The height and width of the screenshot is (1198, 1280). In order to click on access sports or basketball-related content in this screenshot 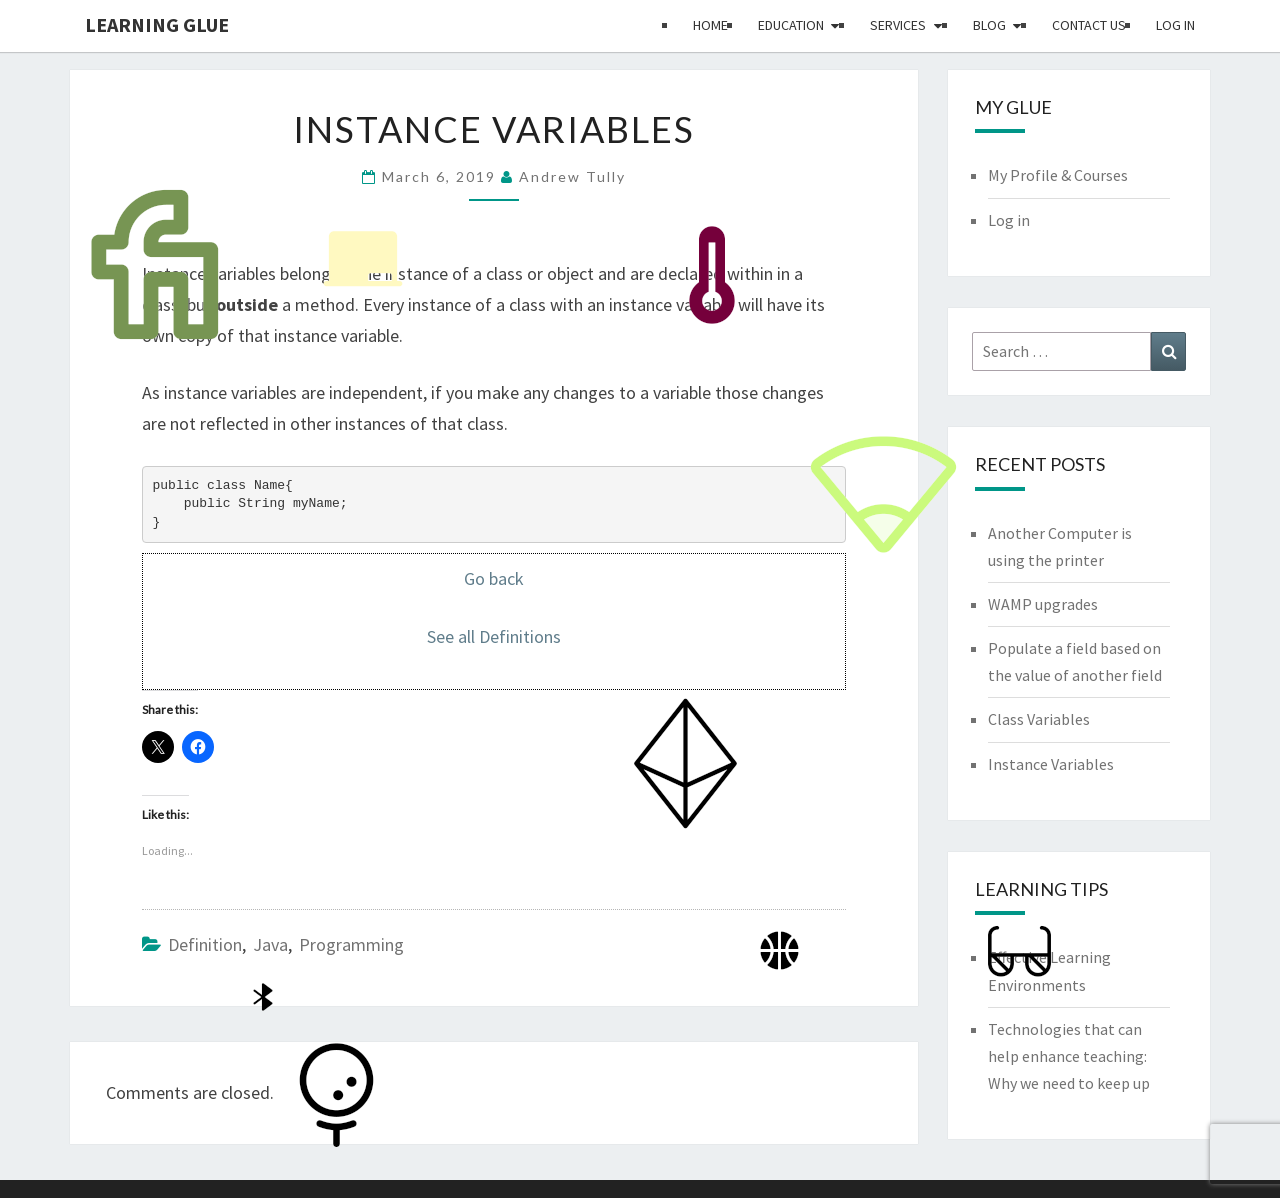, I will do `click(779, 950)`.